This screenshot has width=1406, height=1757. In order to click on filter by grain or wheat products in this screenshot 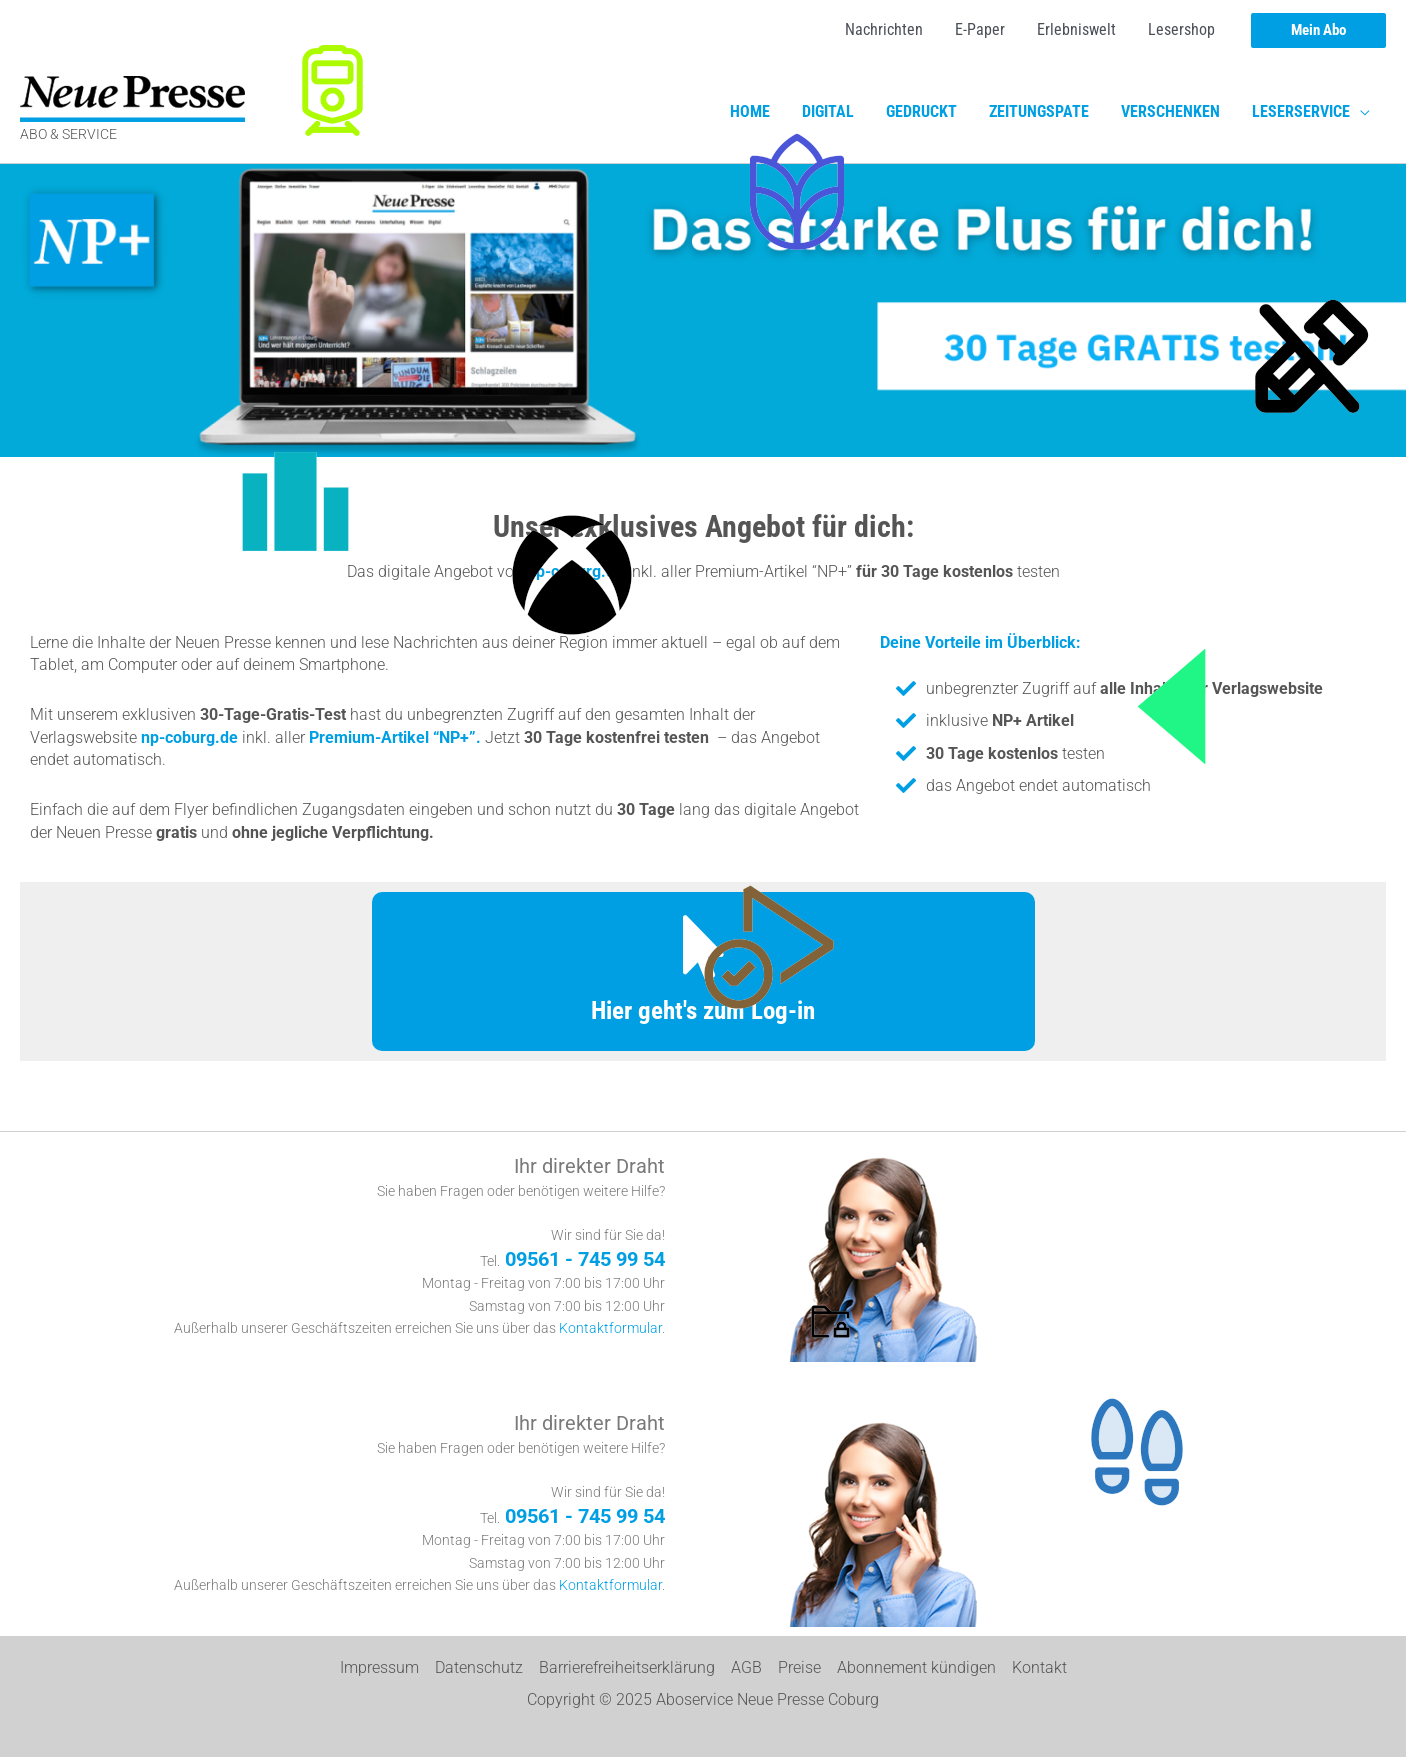, I will do `click(797, 194)`.